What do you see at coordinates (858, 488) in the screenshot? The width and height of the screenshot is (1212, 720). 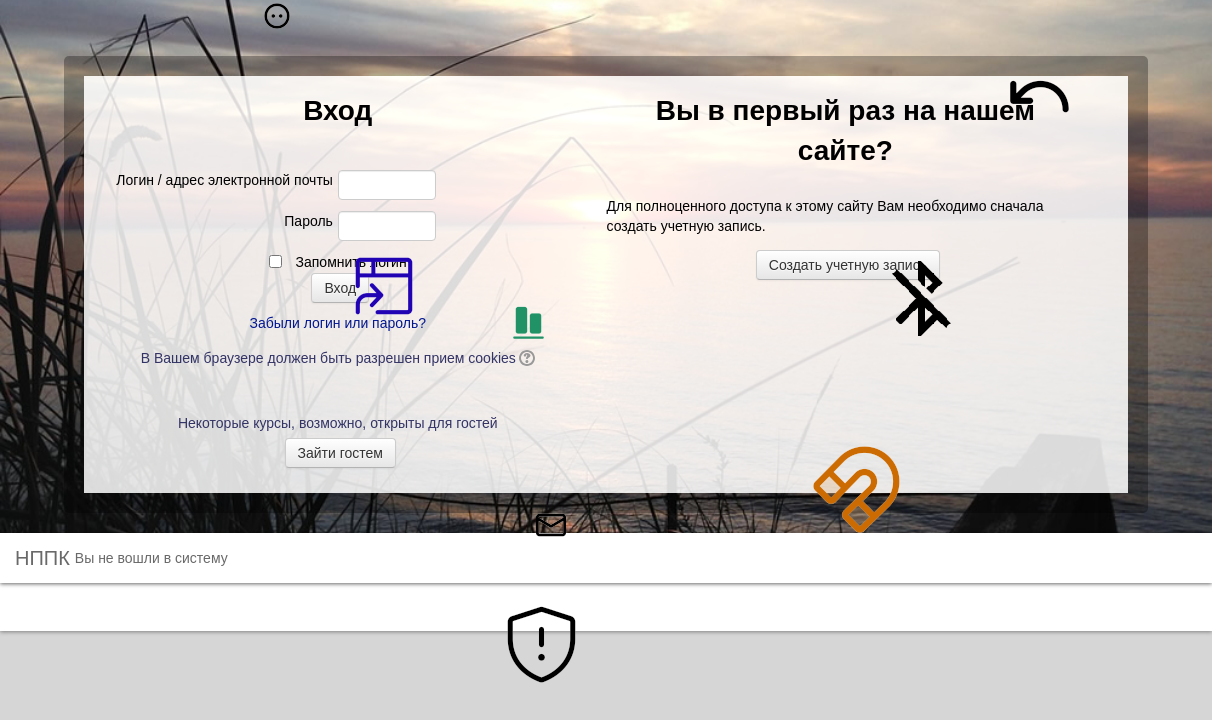 I see `attract or pin related items together` at bounding box center [858, 488].